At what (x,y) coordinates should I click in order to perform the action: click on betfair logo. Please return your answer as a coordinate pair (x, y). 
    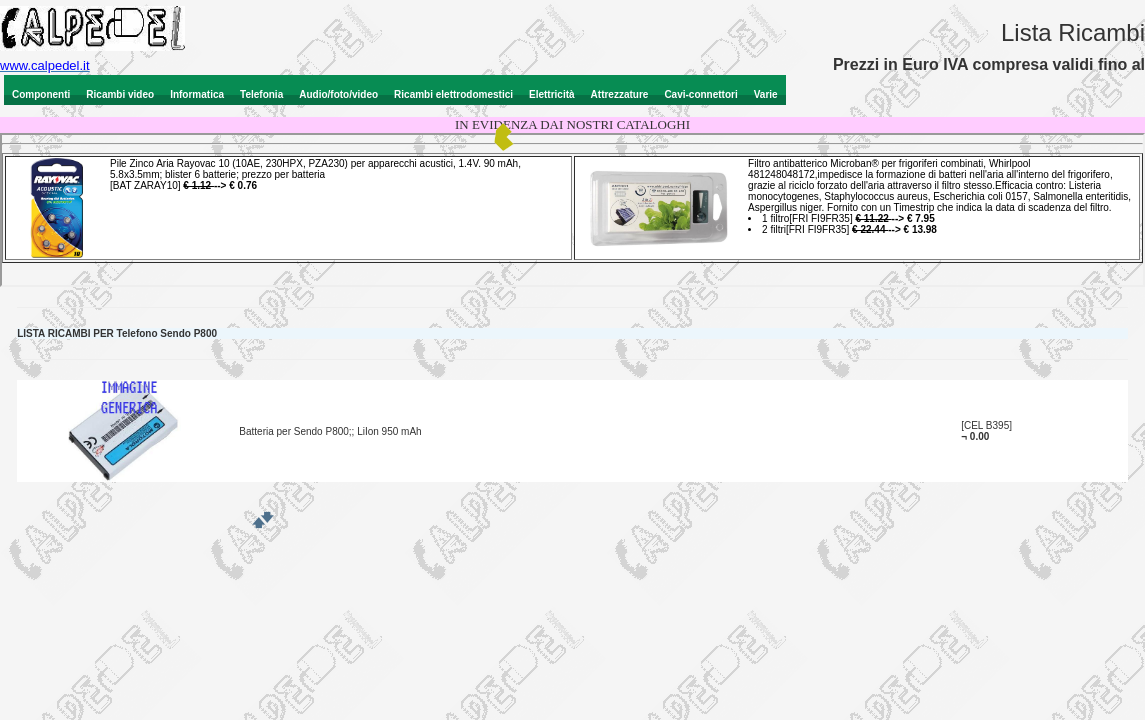
    Looking at the image, I should click on (263, 520).